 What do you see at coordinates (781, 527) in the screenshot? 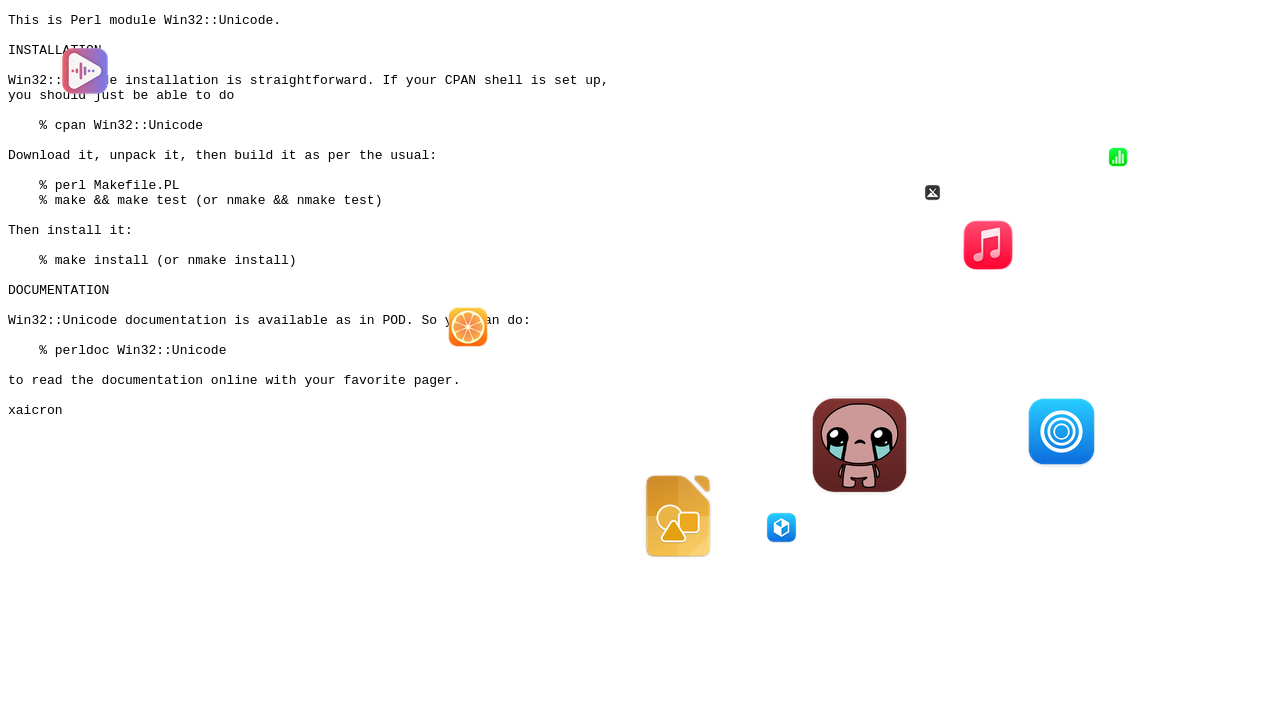
I see `open the flatpak software center` at bounding box center [781, 527].